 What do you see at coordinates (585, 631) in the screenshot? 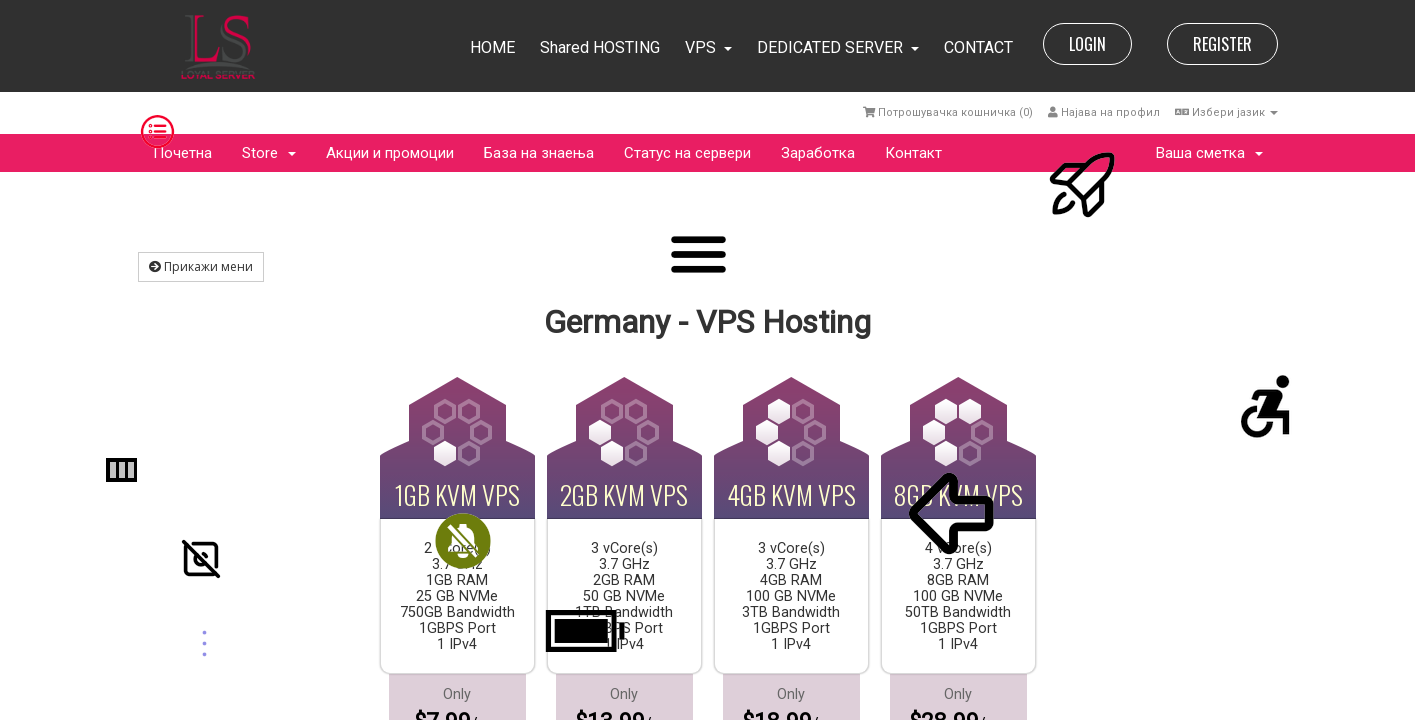
I see `indicates battery is fully charged` at bounding box center [585, 631].